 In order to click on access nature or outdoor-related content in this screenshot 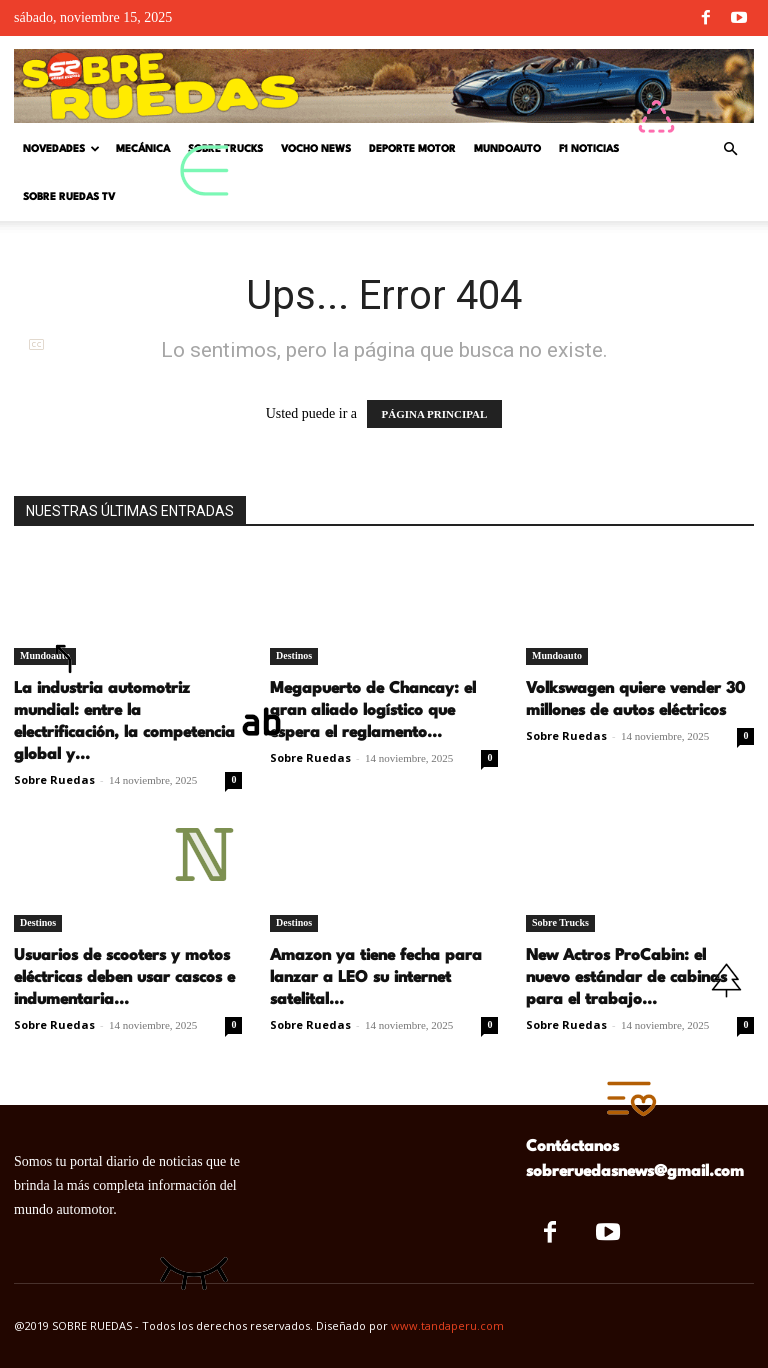, I will do `click(726, 980)`.